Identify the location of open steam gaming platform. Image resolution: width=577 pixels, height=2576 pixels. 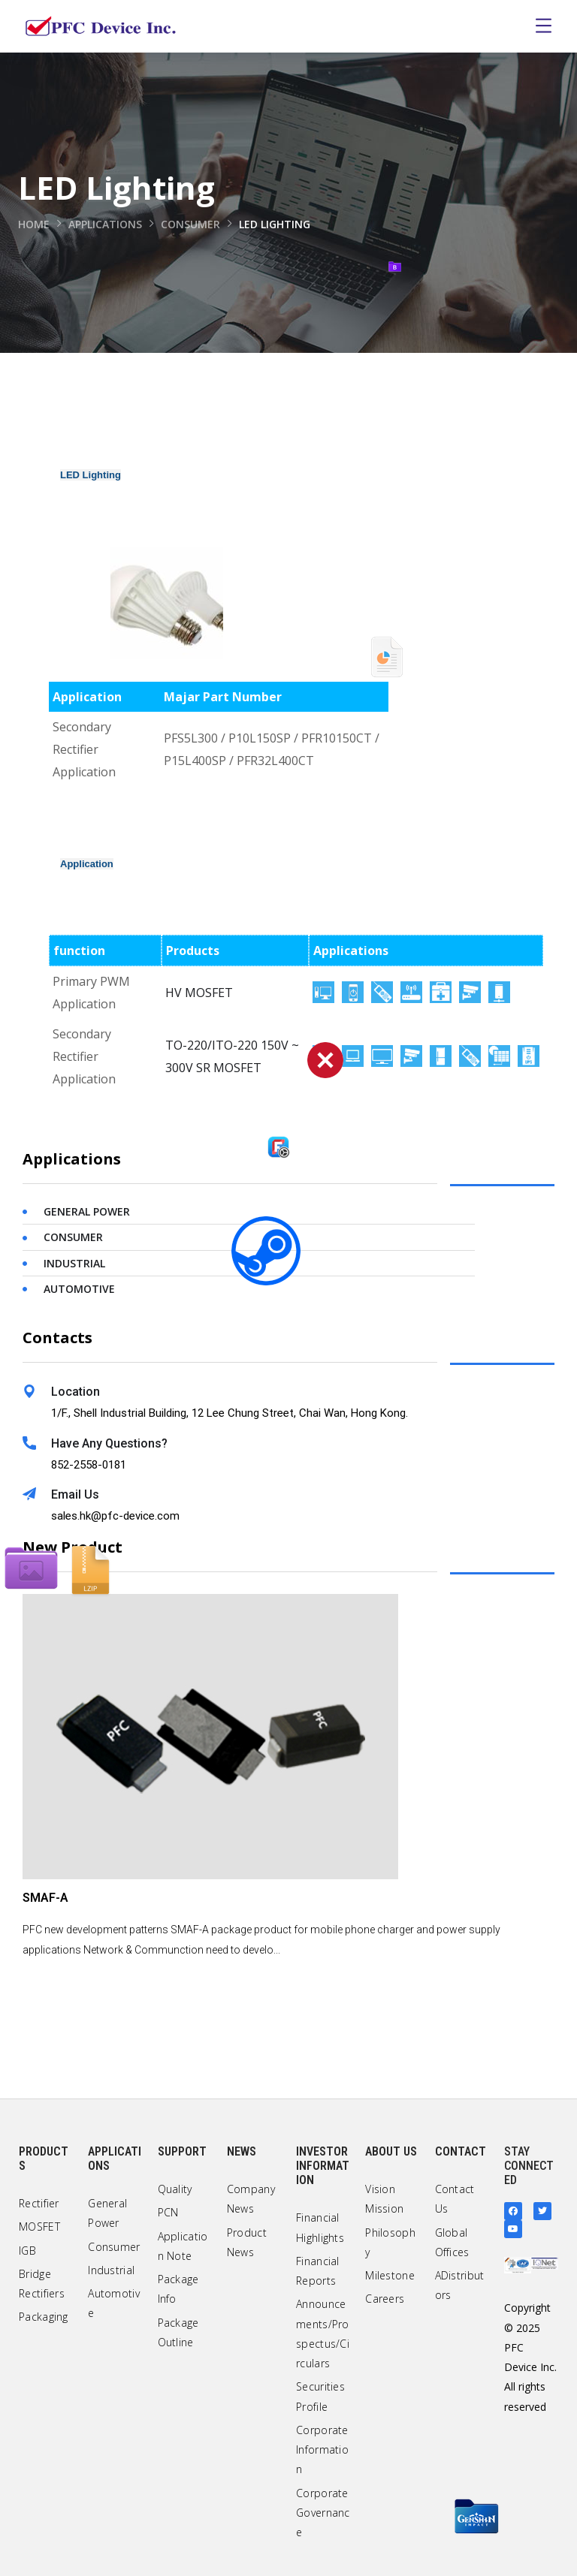
(266, 1251).